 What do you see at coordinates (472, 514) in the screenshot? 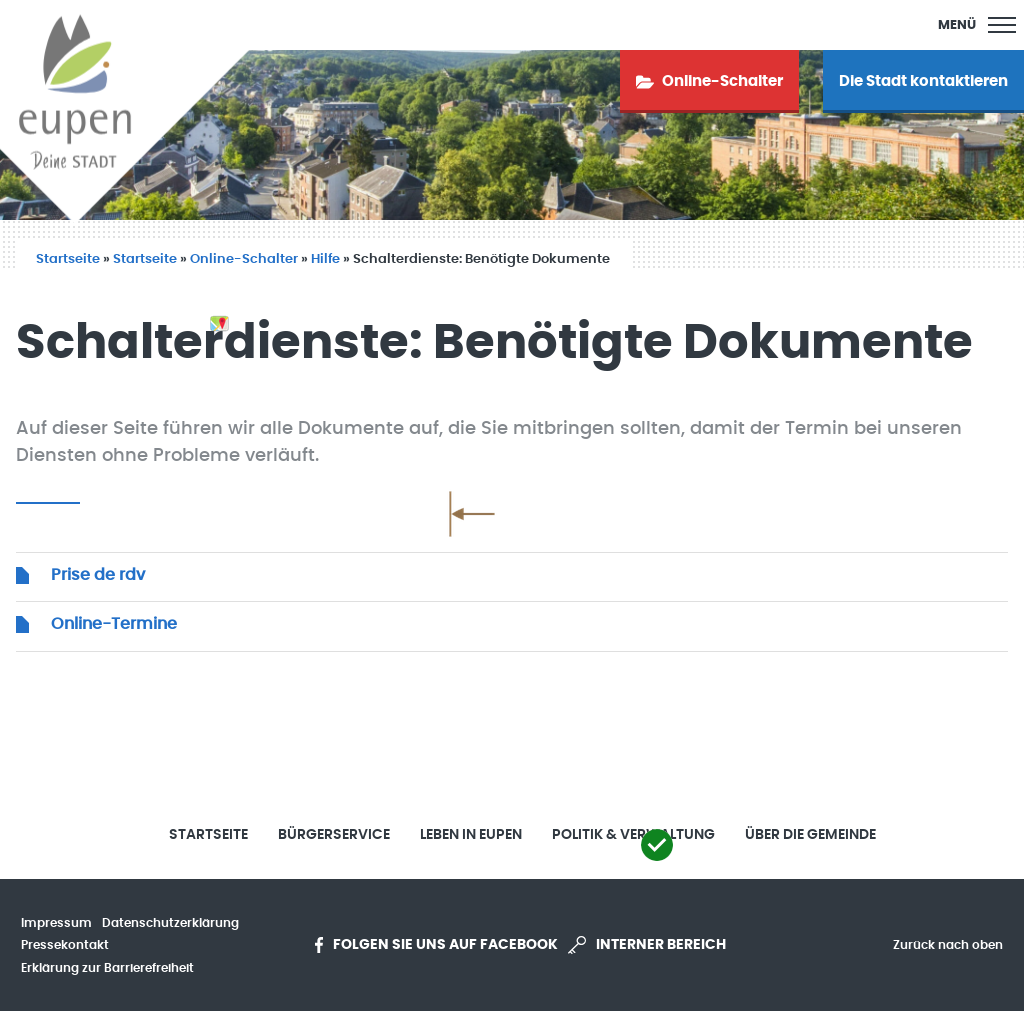
I see `go to the first item in a list or sequence` at bounding box center [472, 514].